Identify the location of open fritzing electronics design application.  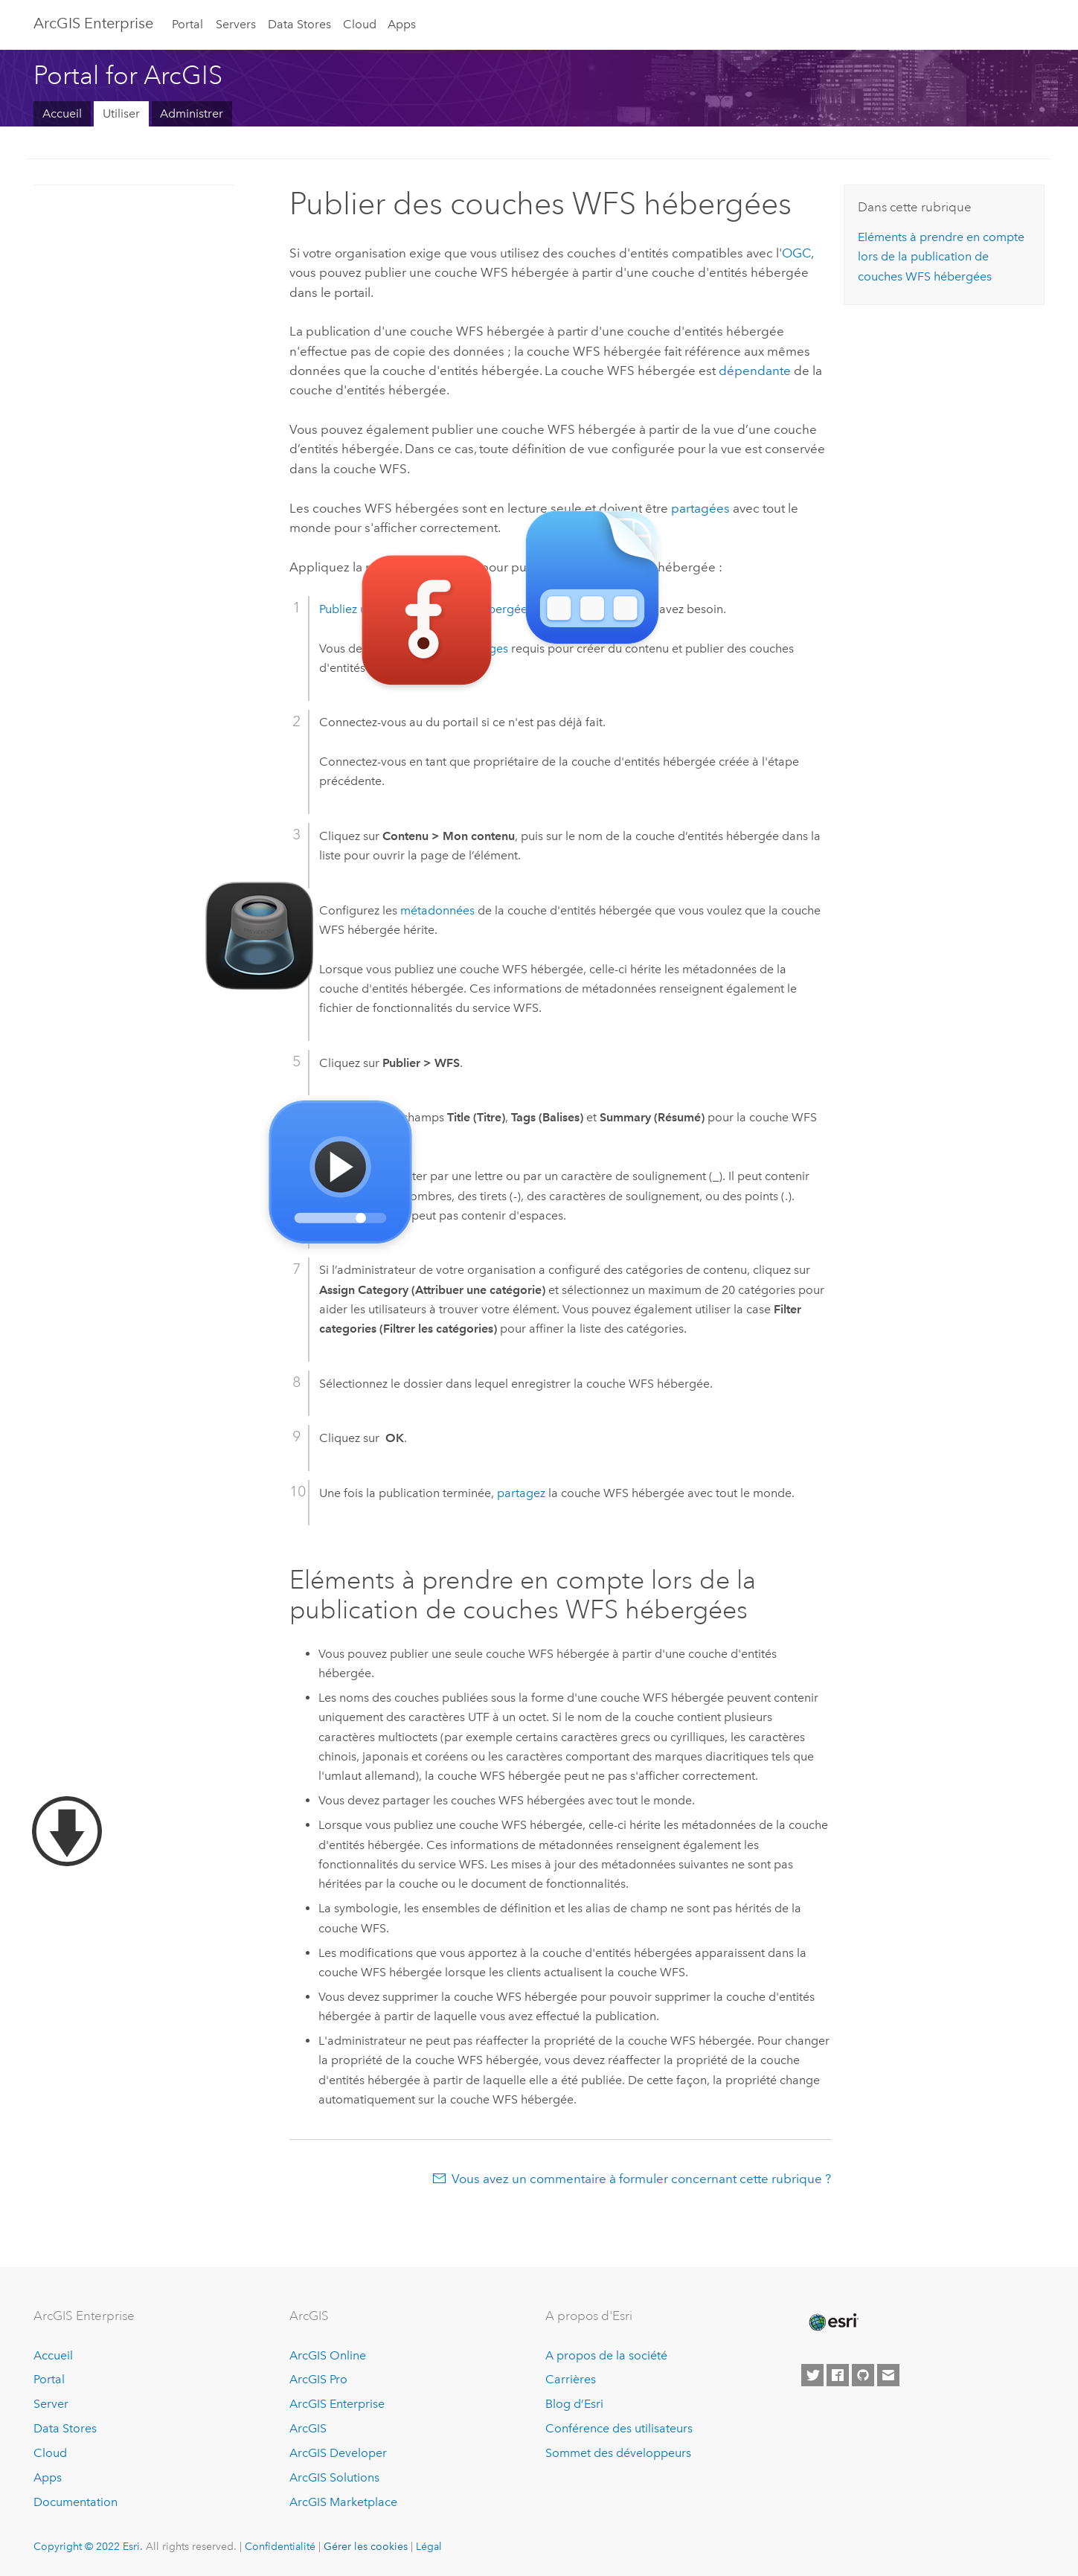
(426, 620).